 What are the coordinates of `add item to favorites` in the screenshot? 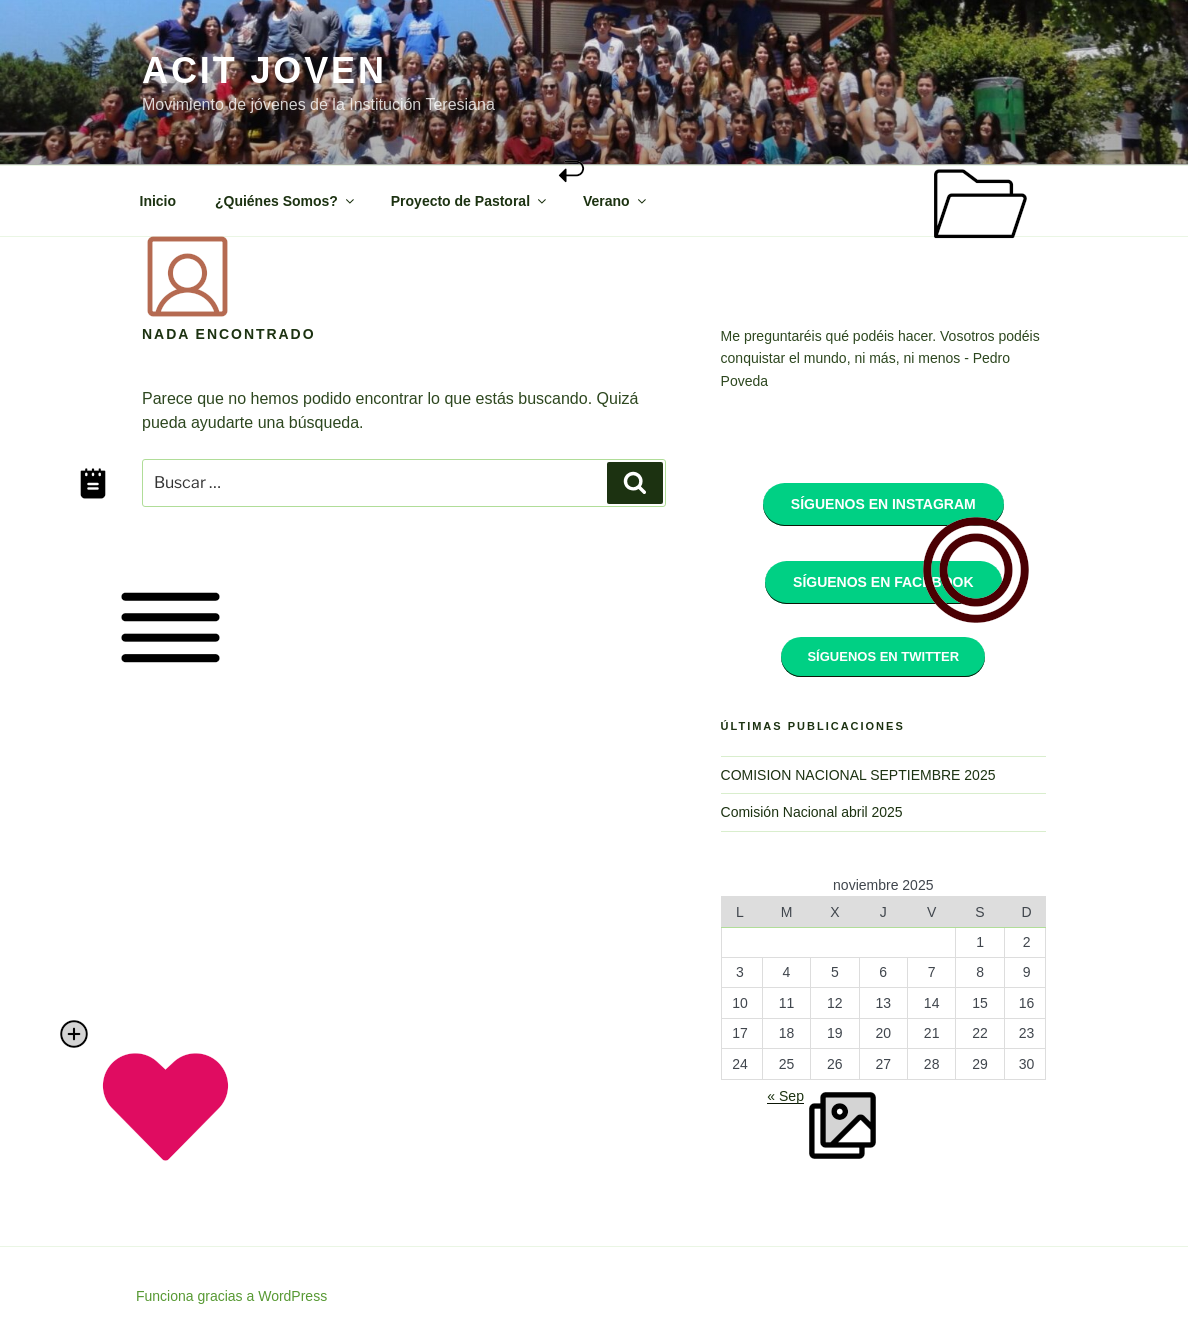 It's located at (165, 1102).